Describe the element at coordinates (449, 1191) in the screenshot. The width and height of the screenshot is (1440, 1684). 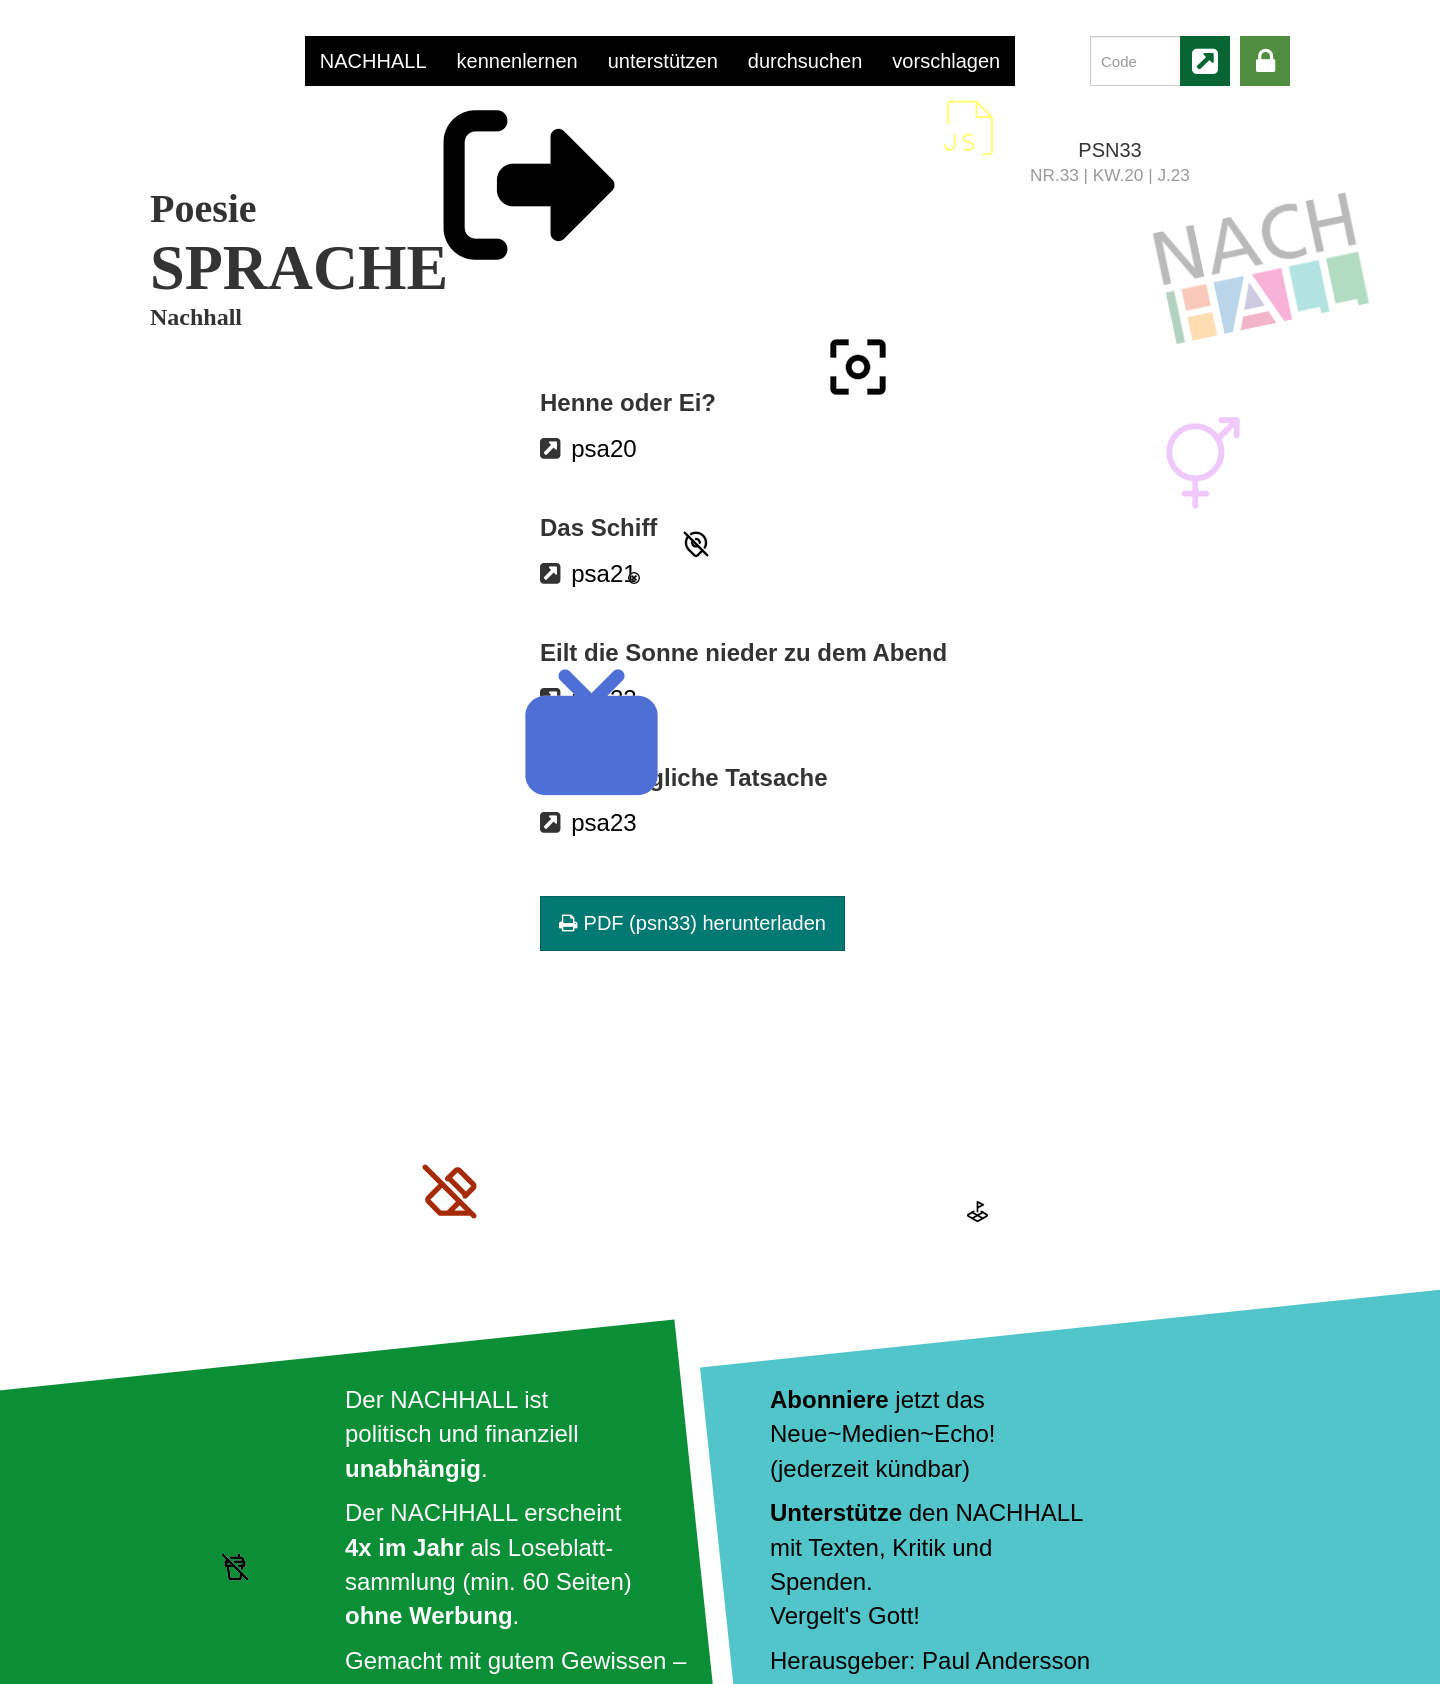
I see `eraser tool is disabled` at that location.